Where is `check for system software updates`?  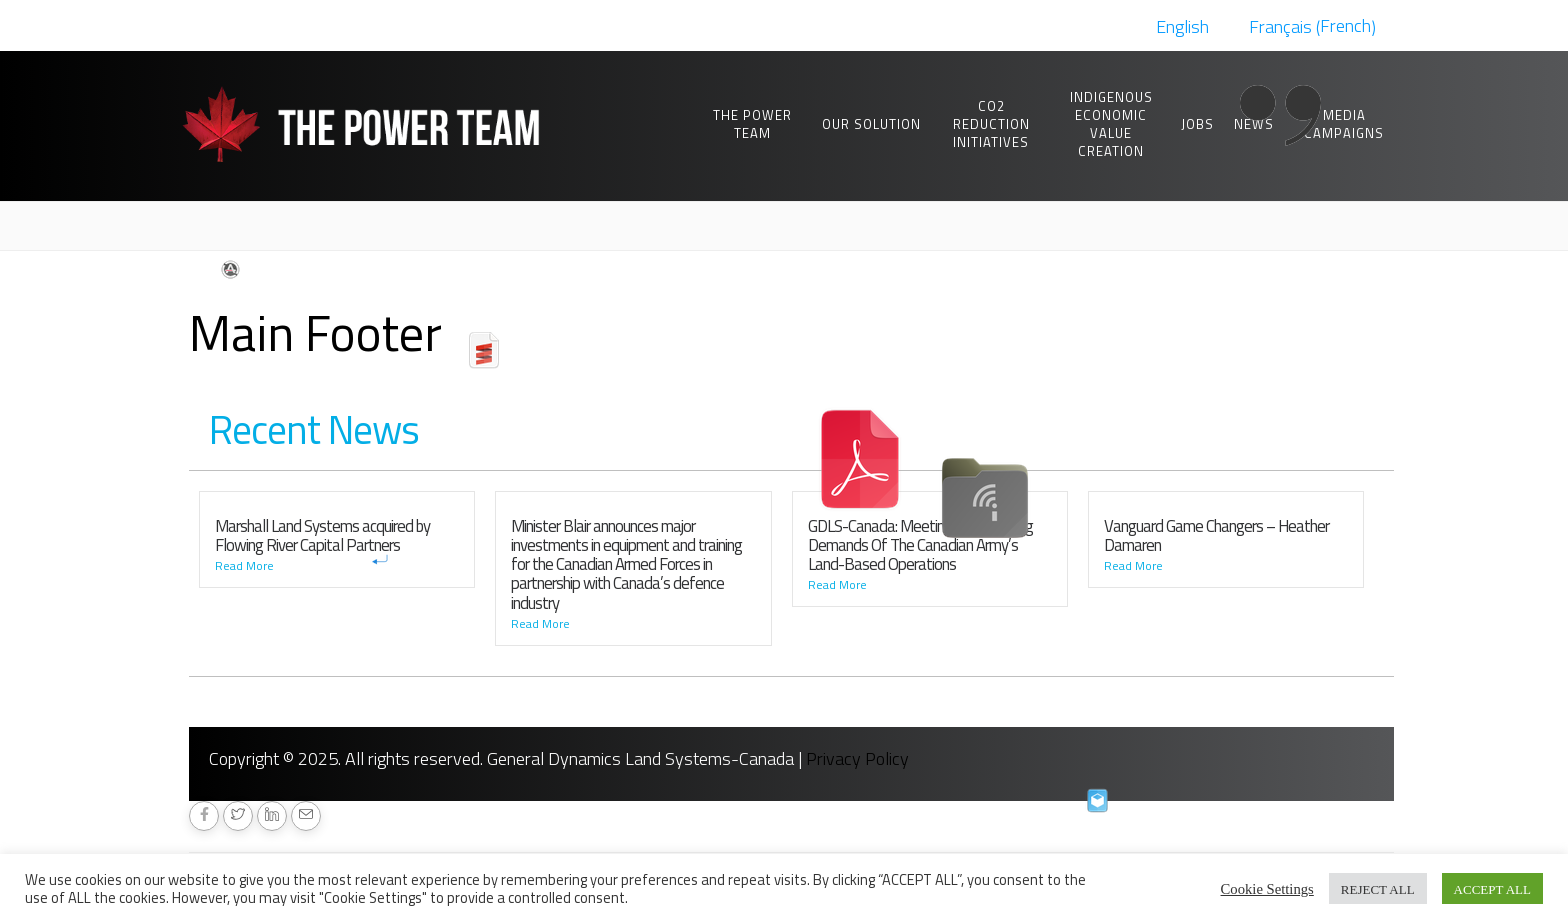 check for system software updates is located at coordinates (230, 269).